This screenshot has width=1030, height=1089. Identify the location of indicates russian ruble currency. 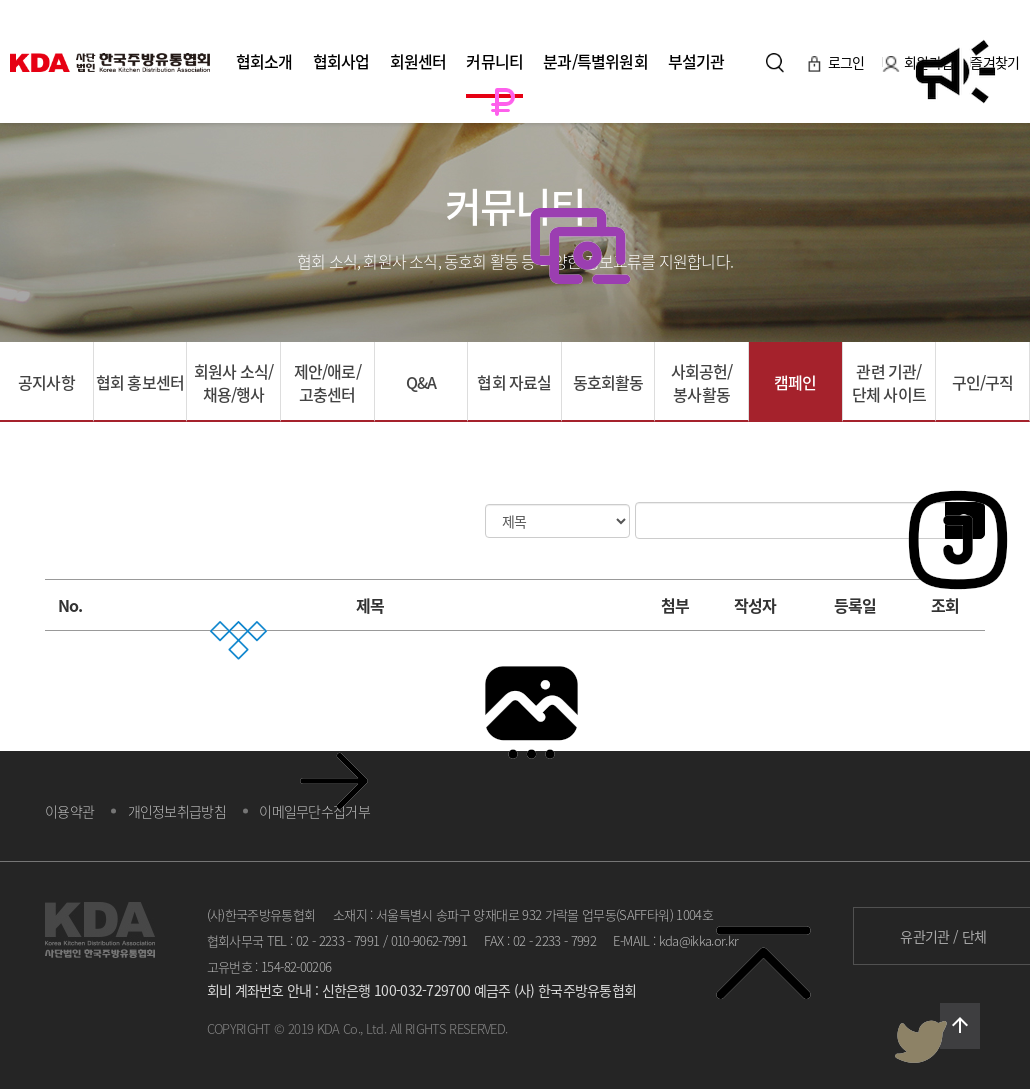
(504, 102).